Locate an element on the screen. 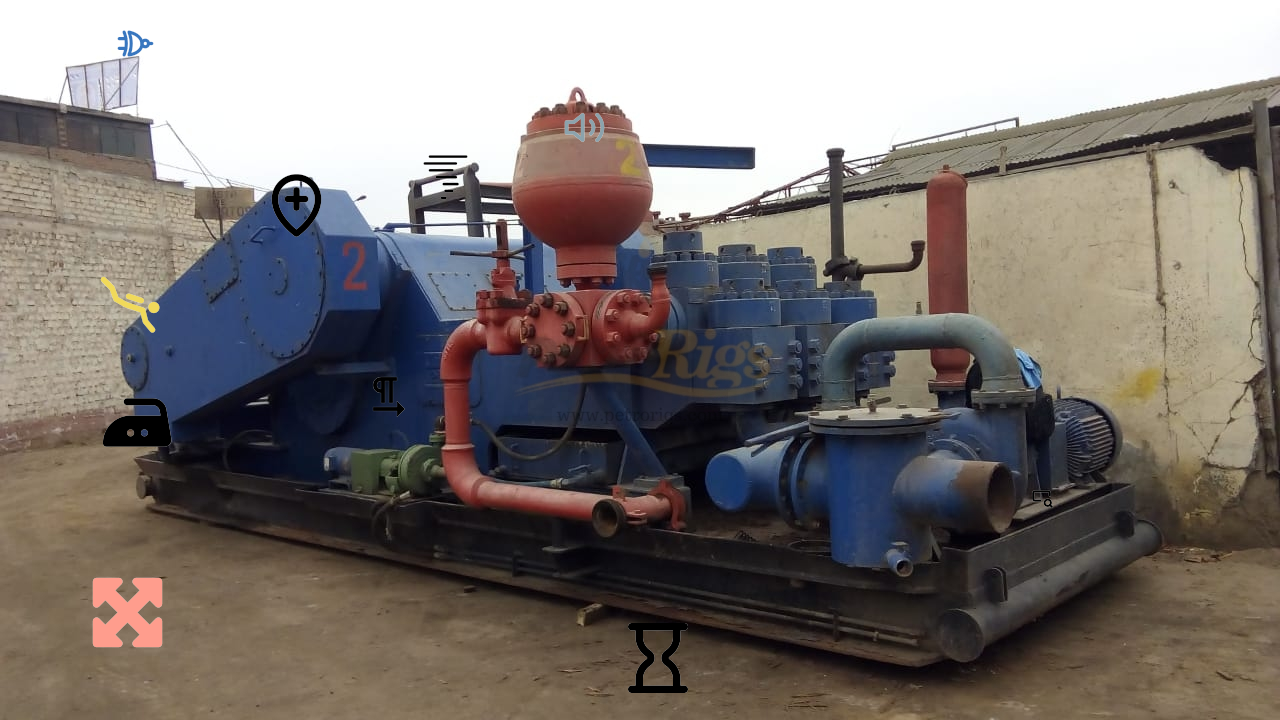  search within an input field is located at coordinates (1041, 496).